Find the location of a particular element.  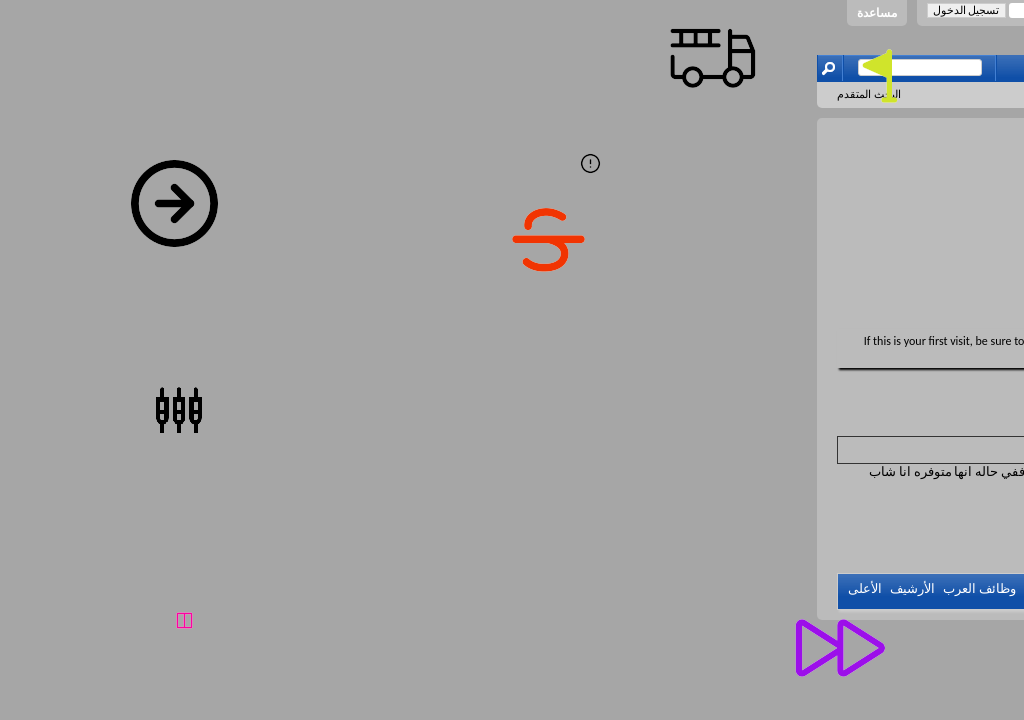

access emergency services information is located at coordinates (710, 54).